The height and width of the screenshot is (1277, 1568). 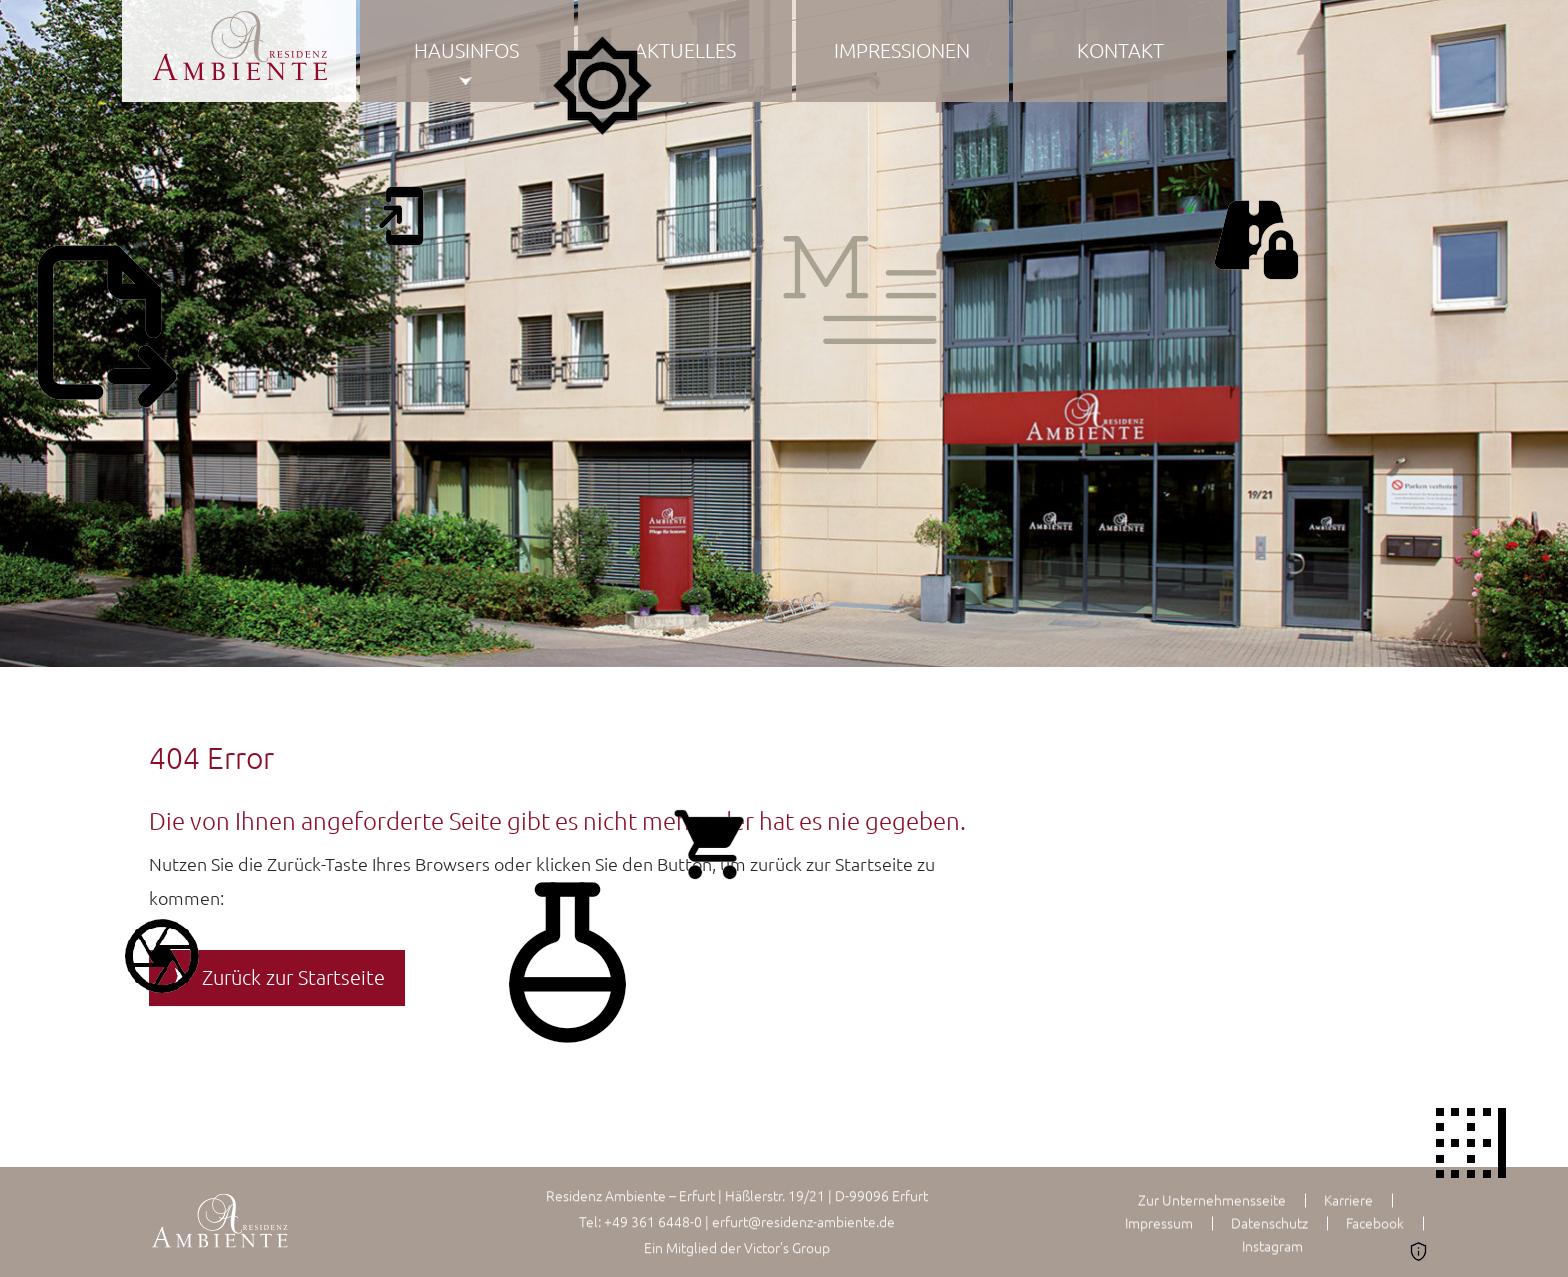 What do you see at coordinates (567, 962) in the screenshot?
I see `access science or laboratory features` at bounding box center [567, 962].